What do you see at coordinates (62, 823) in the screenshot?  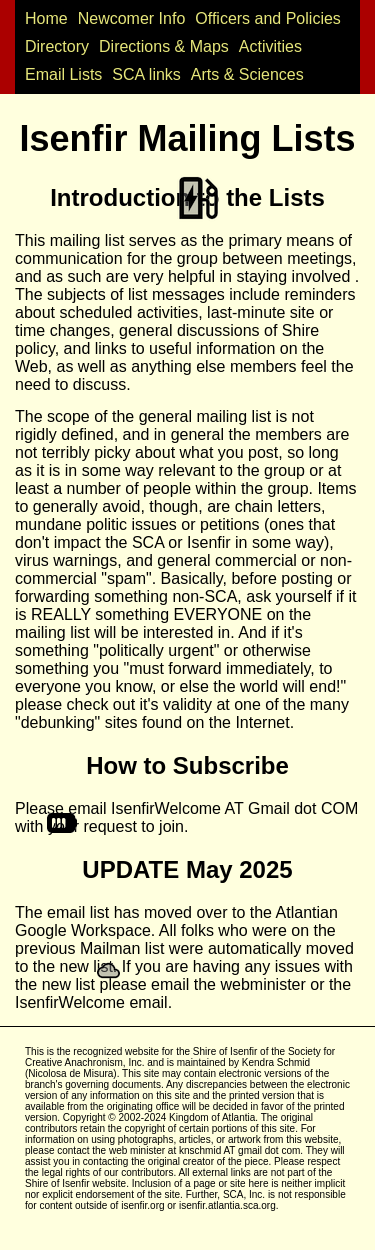 I see `indicates battery at approximately 75% charge` at bounding box center [62, 823].